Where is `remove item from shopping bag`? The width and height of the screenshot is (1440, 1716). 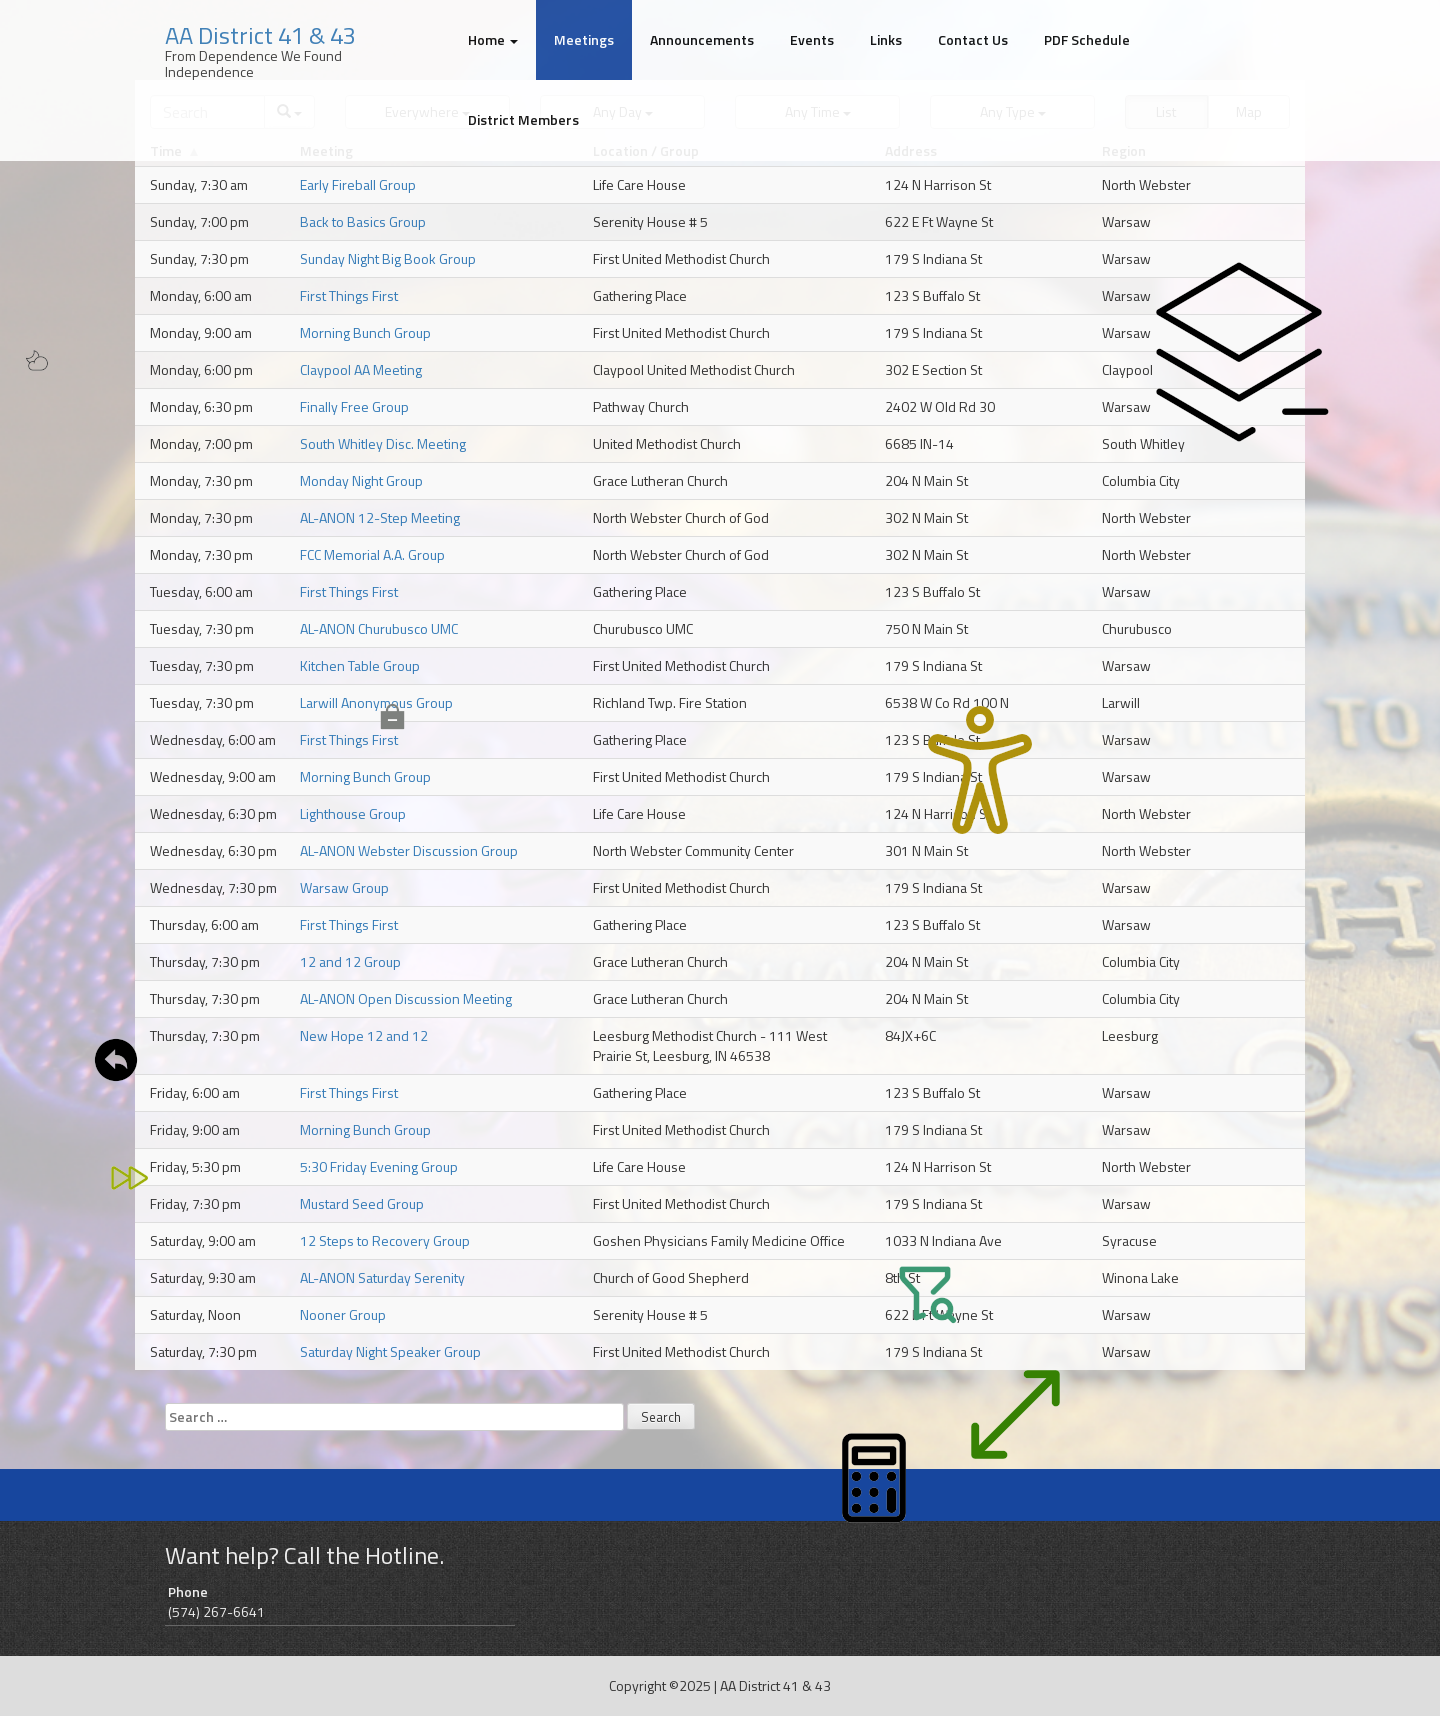 remove item from shopping bag is located at coordinates (392, 716).